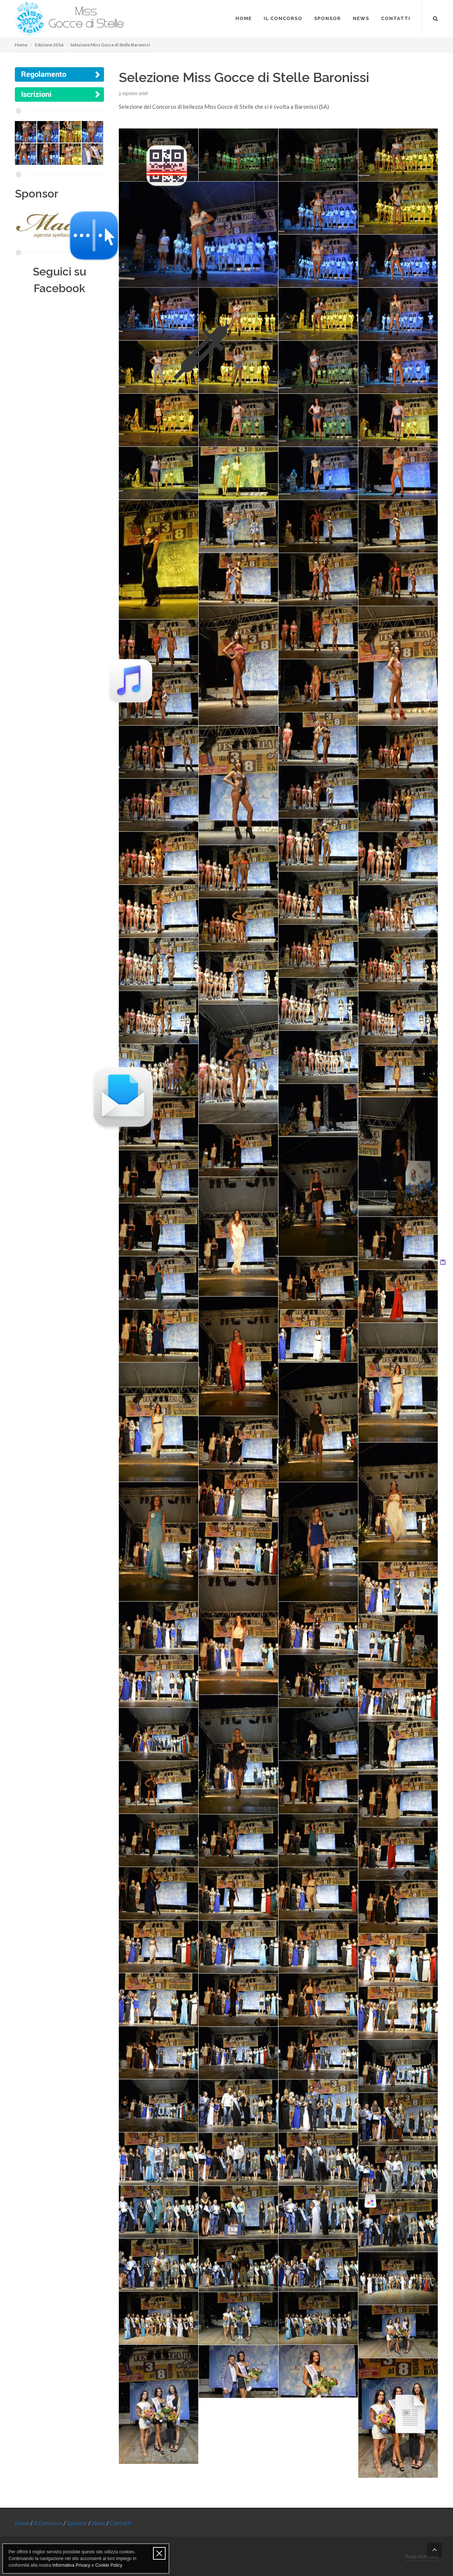 Image resolution: width=453 pixels, height=2576 pixels. I want to click on open QR code scanner app, so click(167, 166).